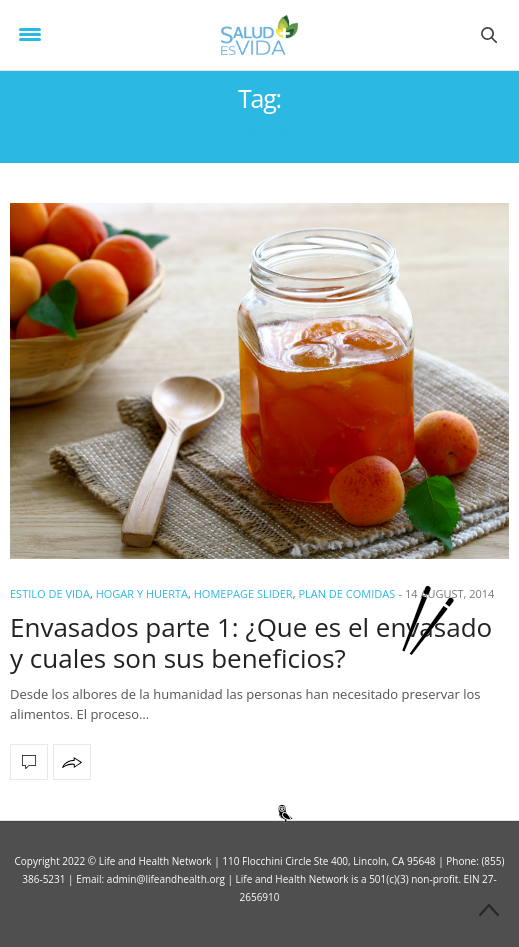 Image resolution: width=519 pixels, height=947 pixels. I want to click on browse asian cuisine or restaurants, so click(428, 621).